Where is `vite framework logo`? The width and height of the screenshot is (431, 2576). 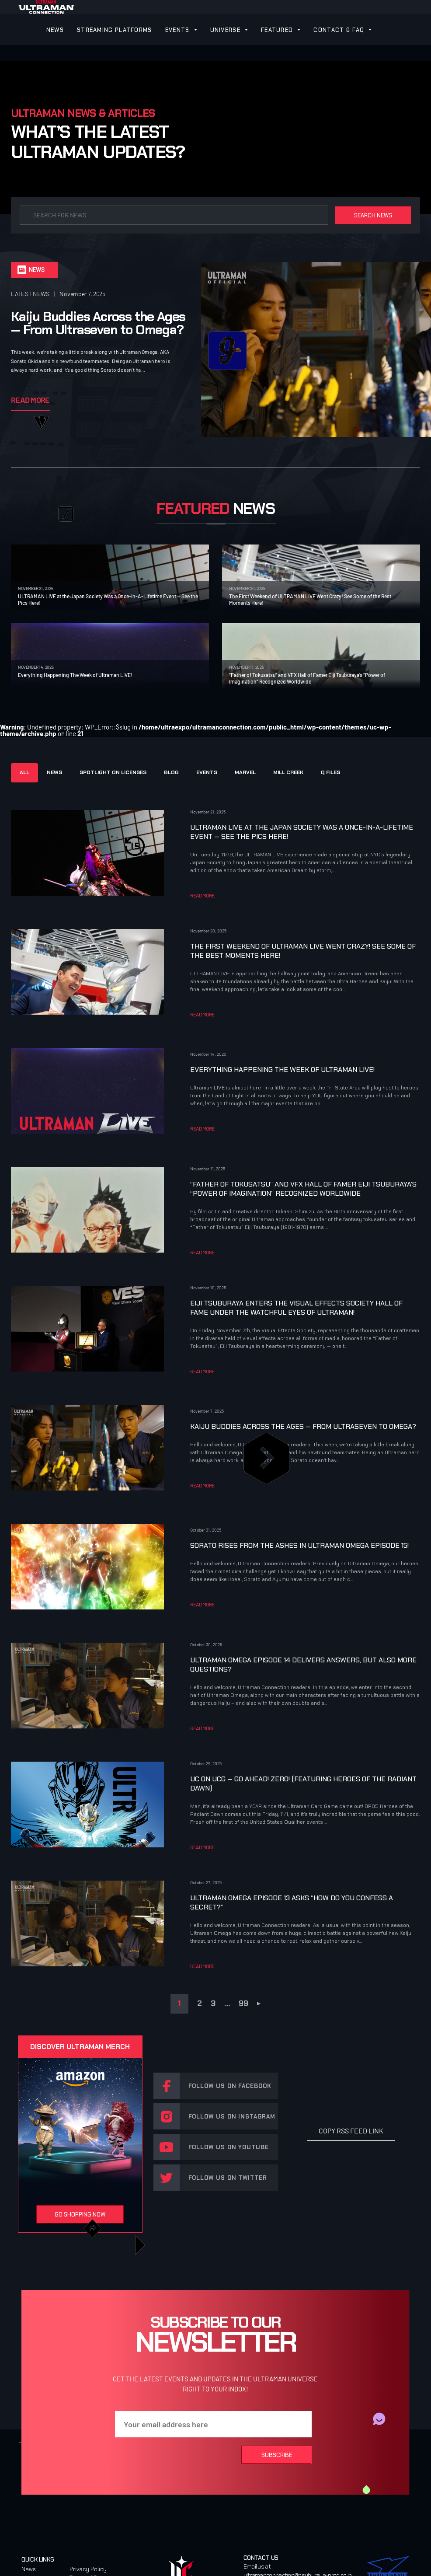 vite framework logo is located at coordinates (42, 422).